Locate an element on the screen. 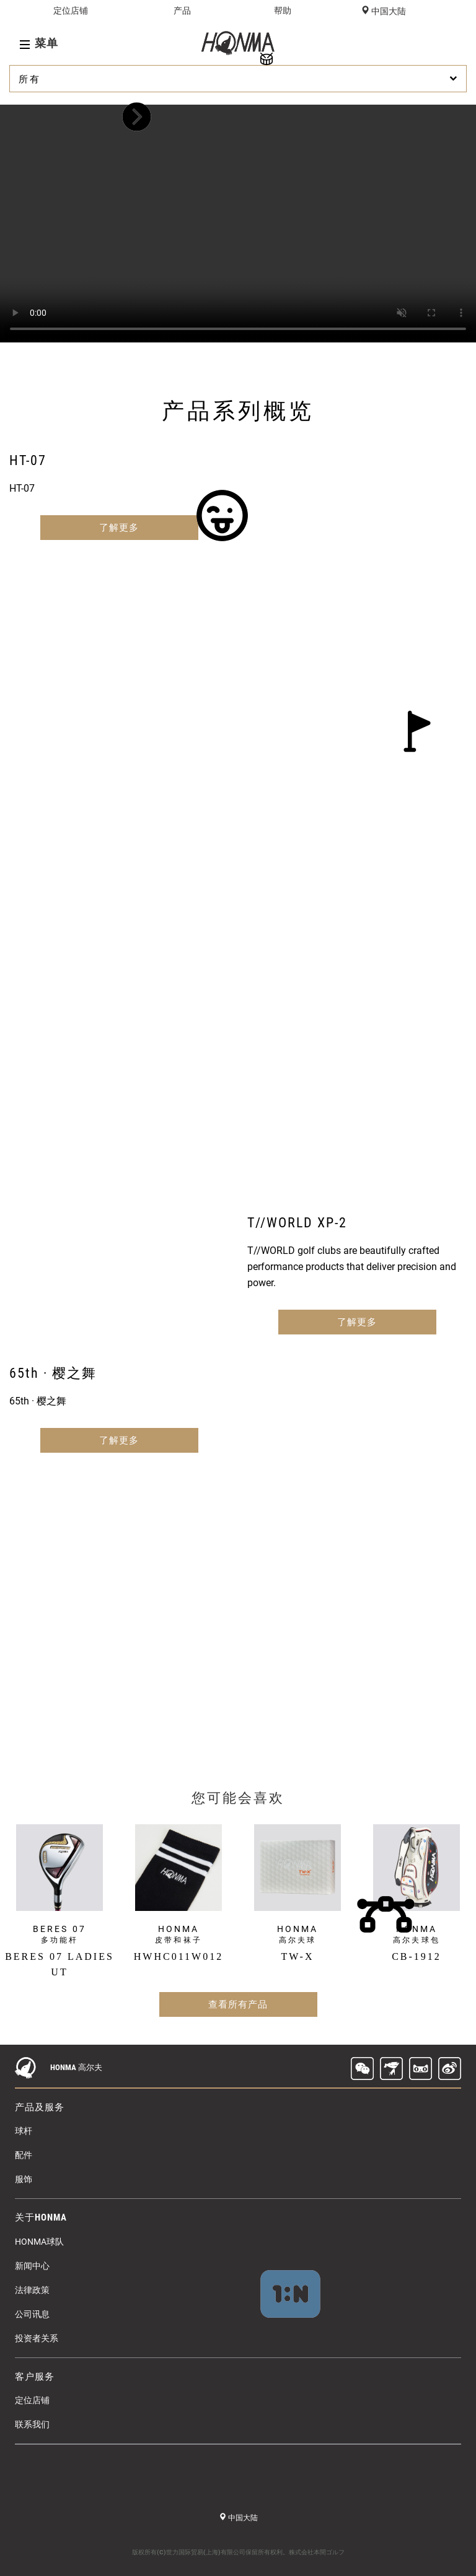  go to the next item or page is located at coordinates (136, 116).